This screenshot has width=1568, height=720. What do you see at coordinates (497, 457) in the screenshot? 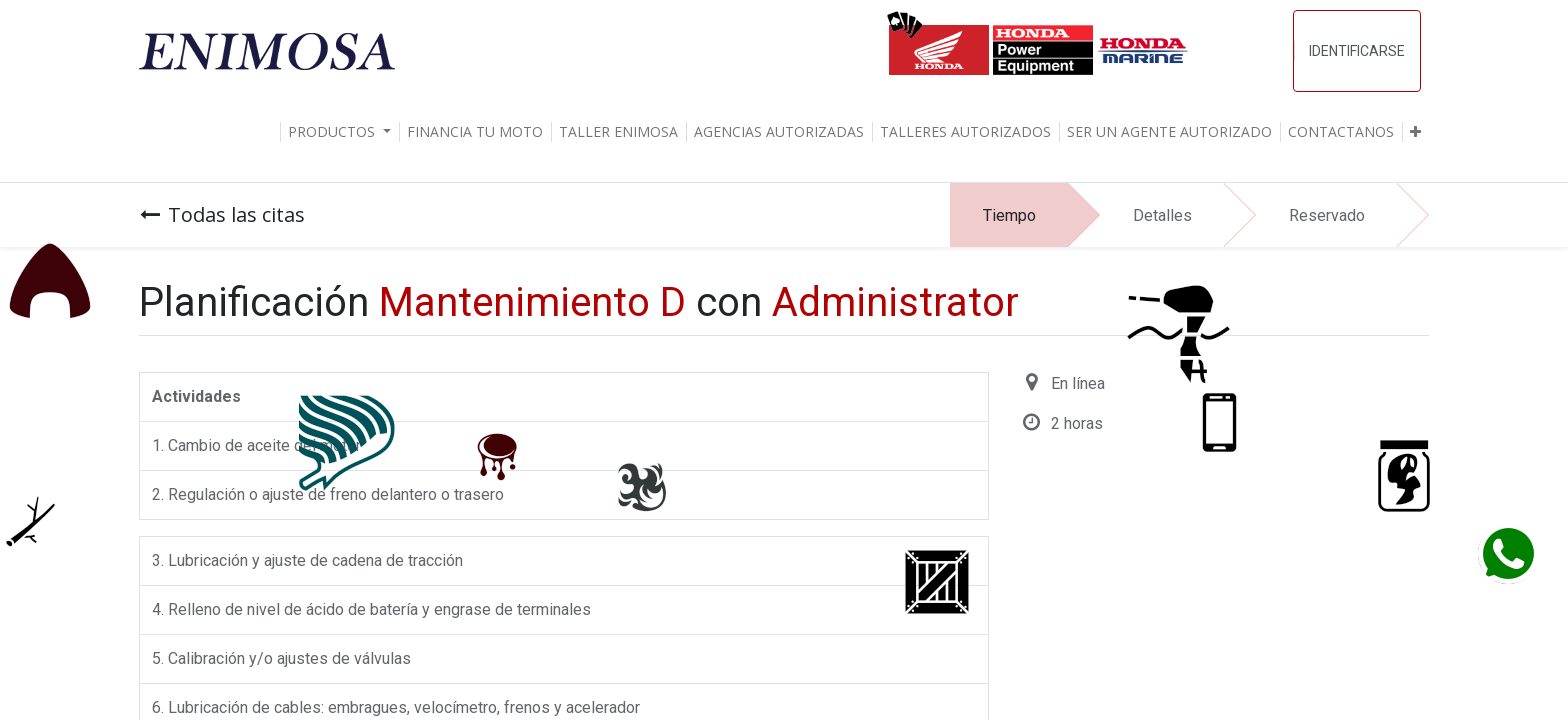
I see `indicates slime or goo element in a game` at bounding box center [497, 457].